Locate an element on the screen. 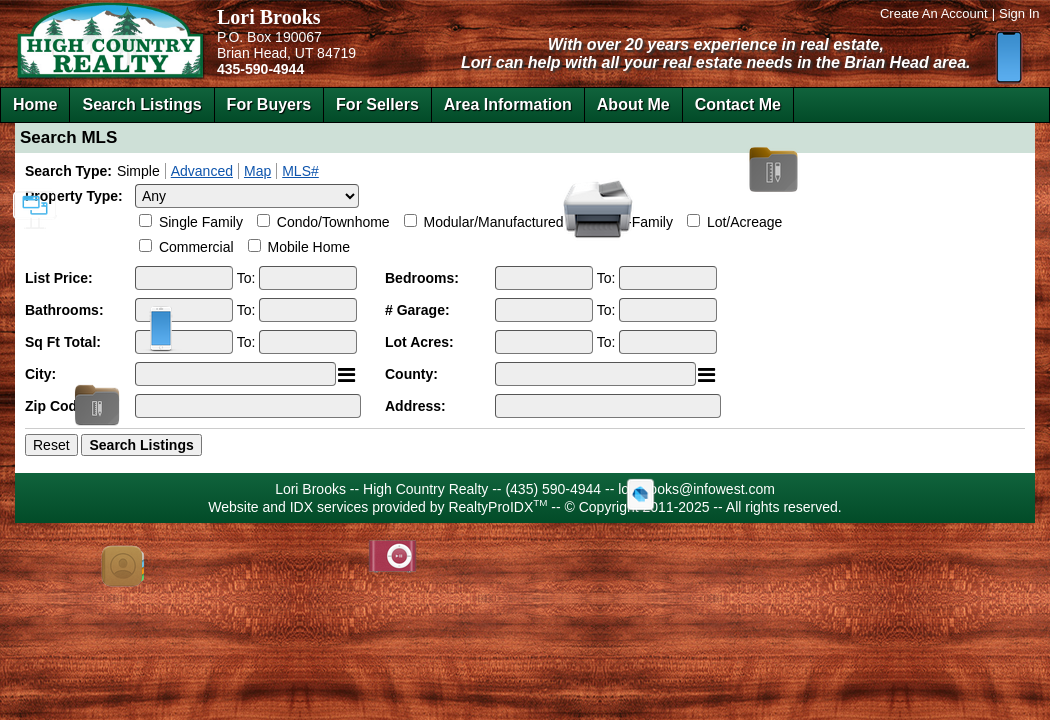 The image size is (1050, 720). access contacts or address book is located at coordinates (122, 566).